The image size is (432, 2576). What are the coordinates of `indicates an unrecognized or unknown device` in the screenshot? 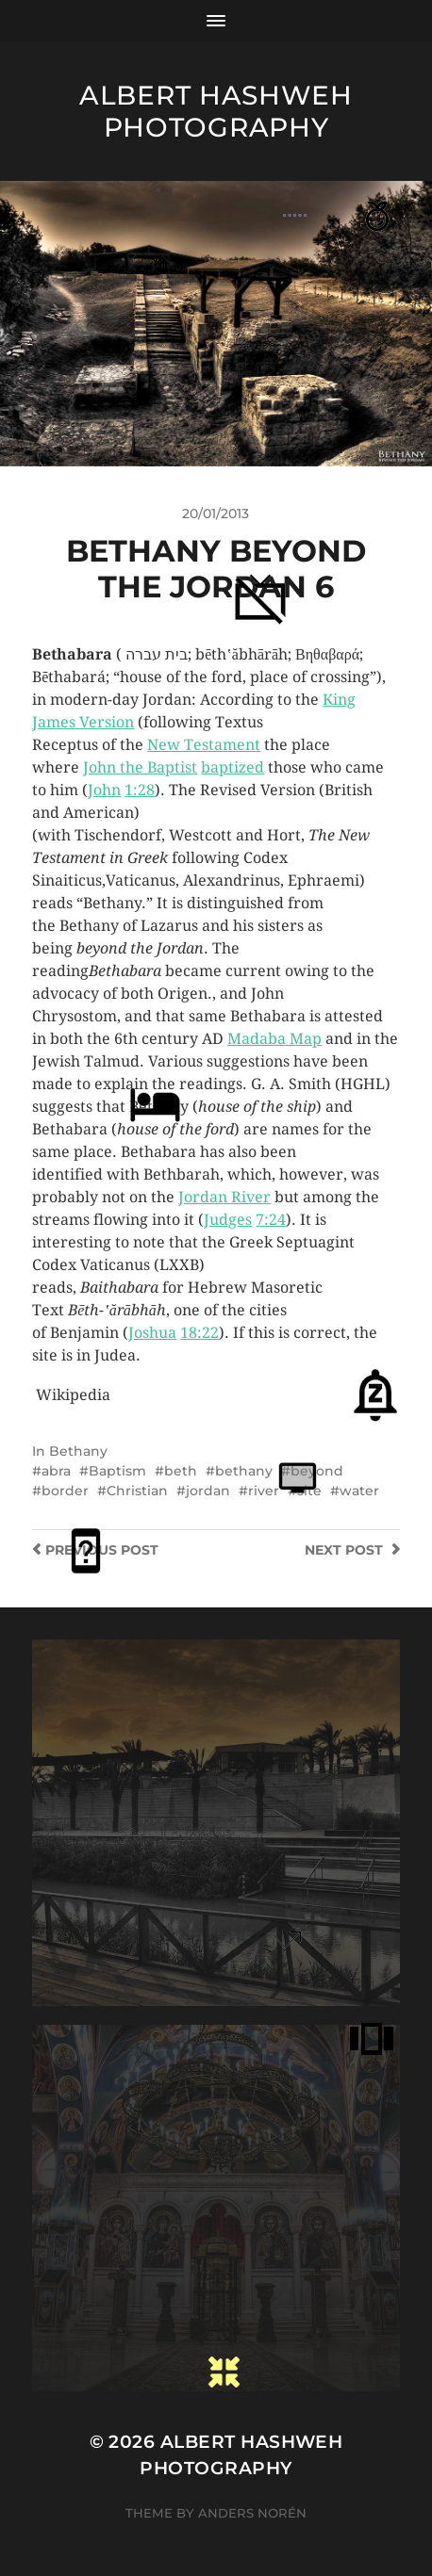 It's located at (86, 1551).